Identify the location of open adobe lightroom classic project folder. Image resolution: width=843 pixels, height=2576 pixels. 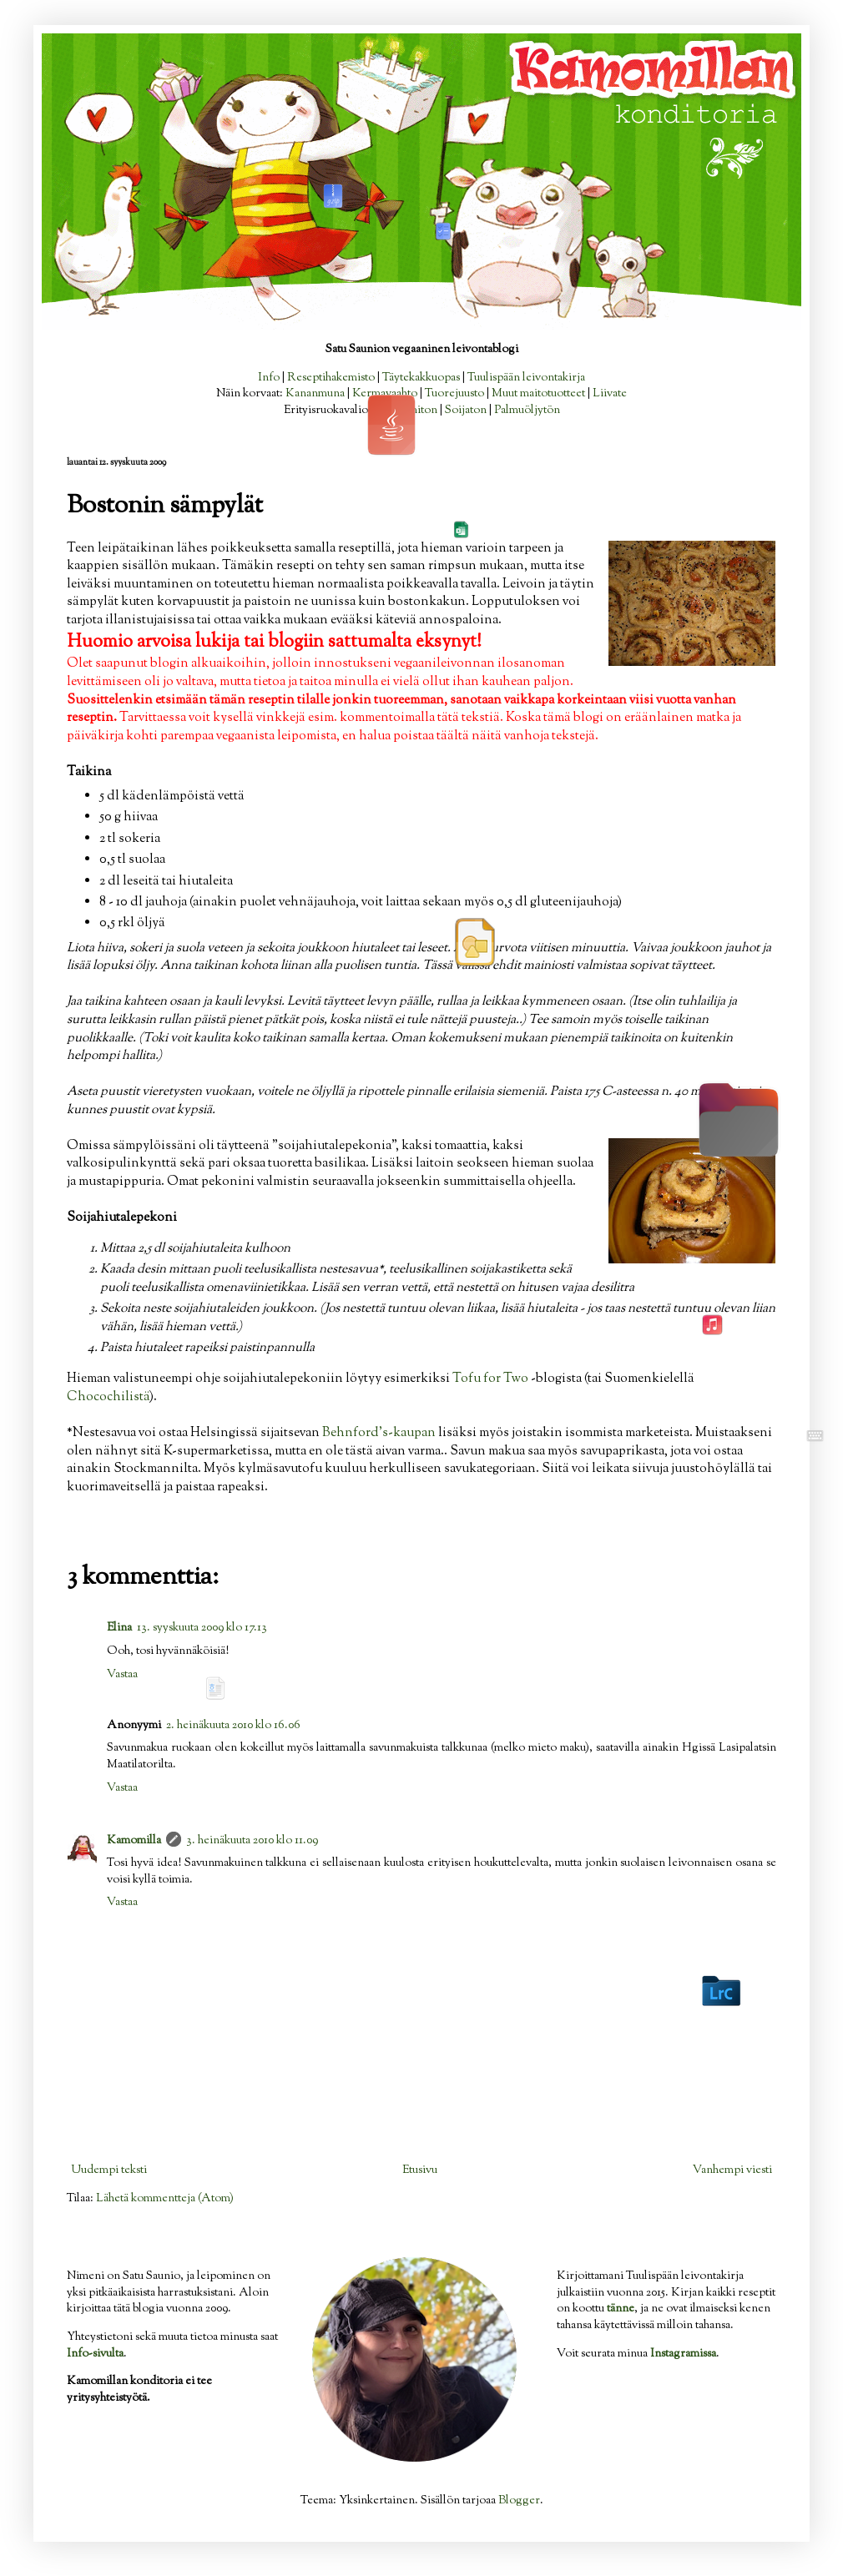
(721, 1992).